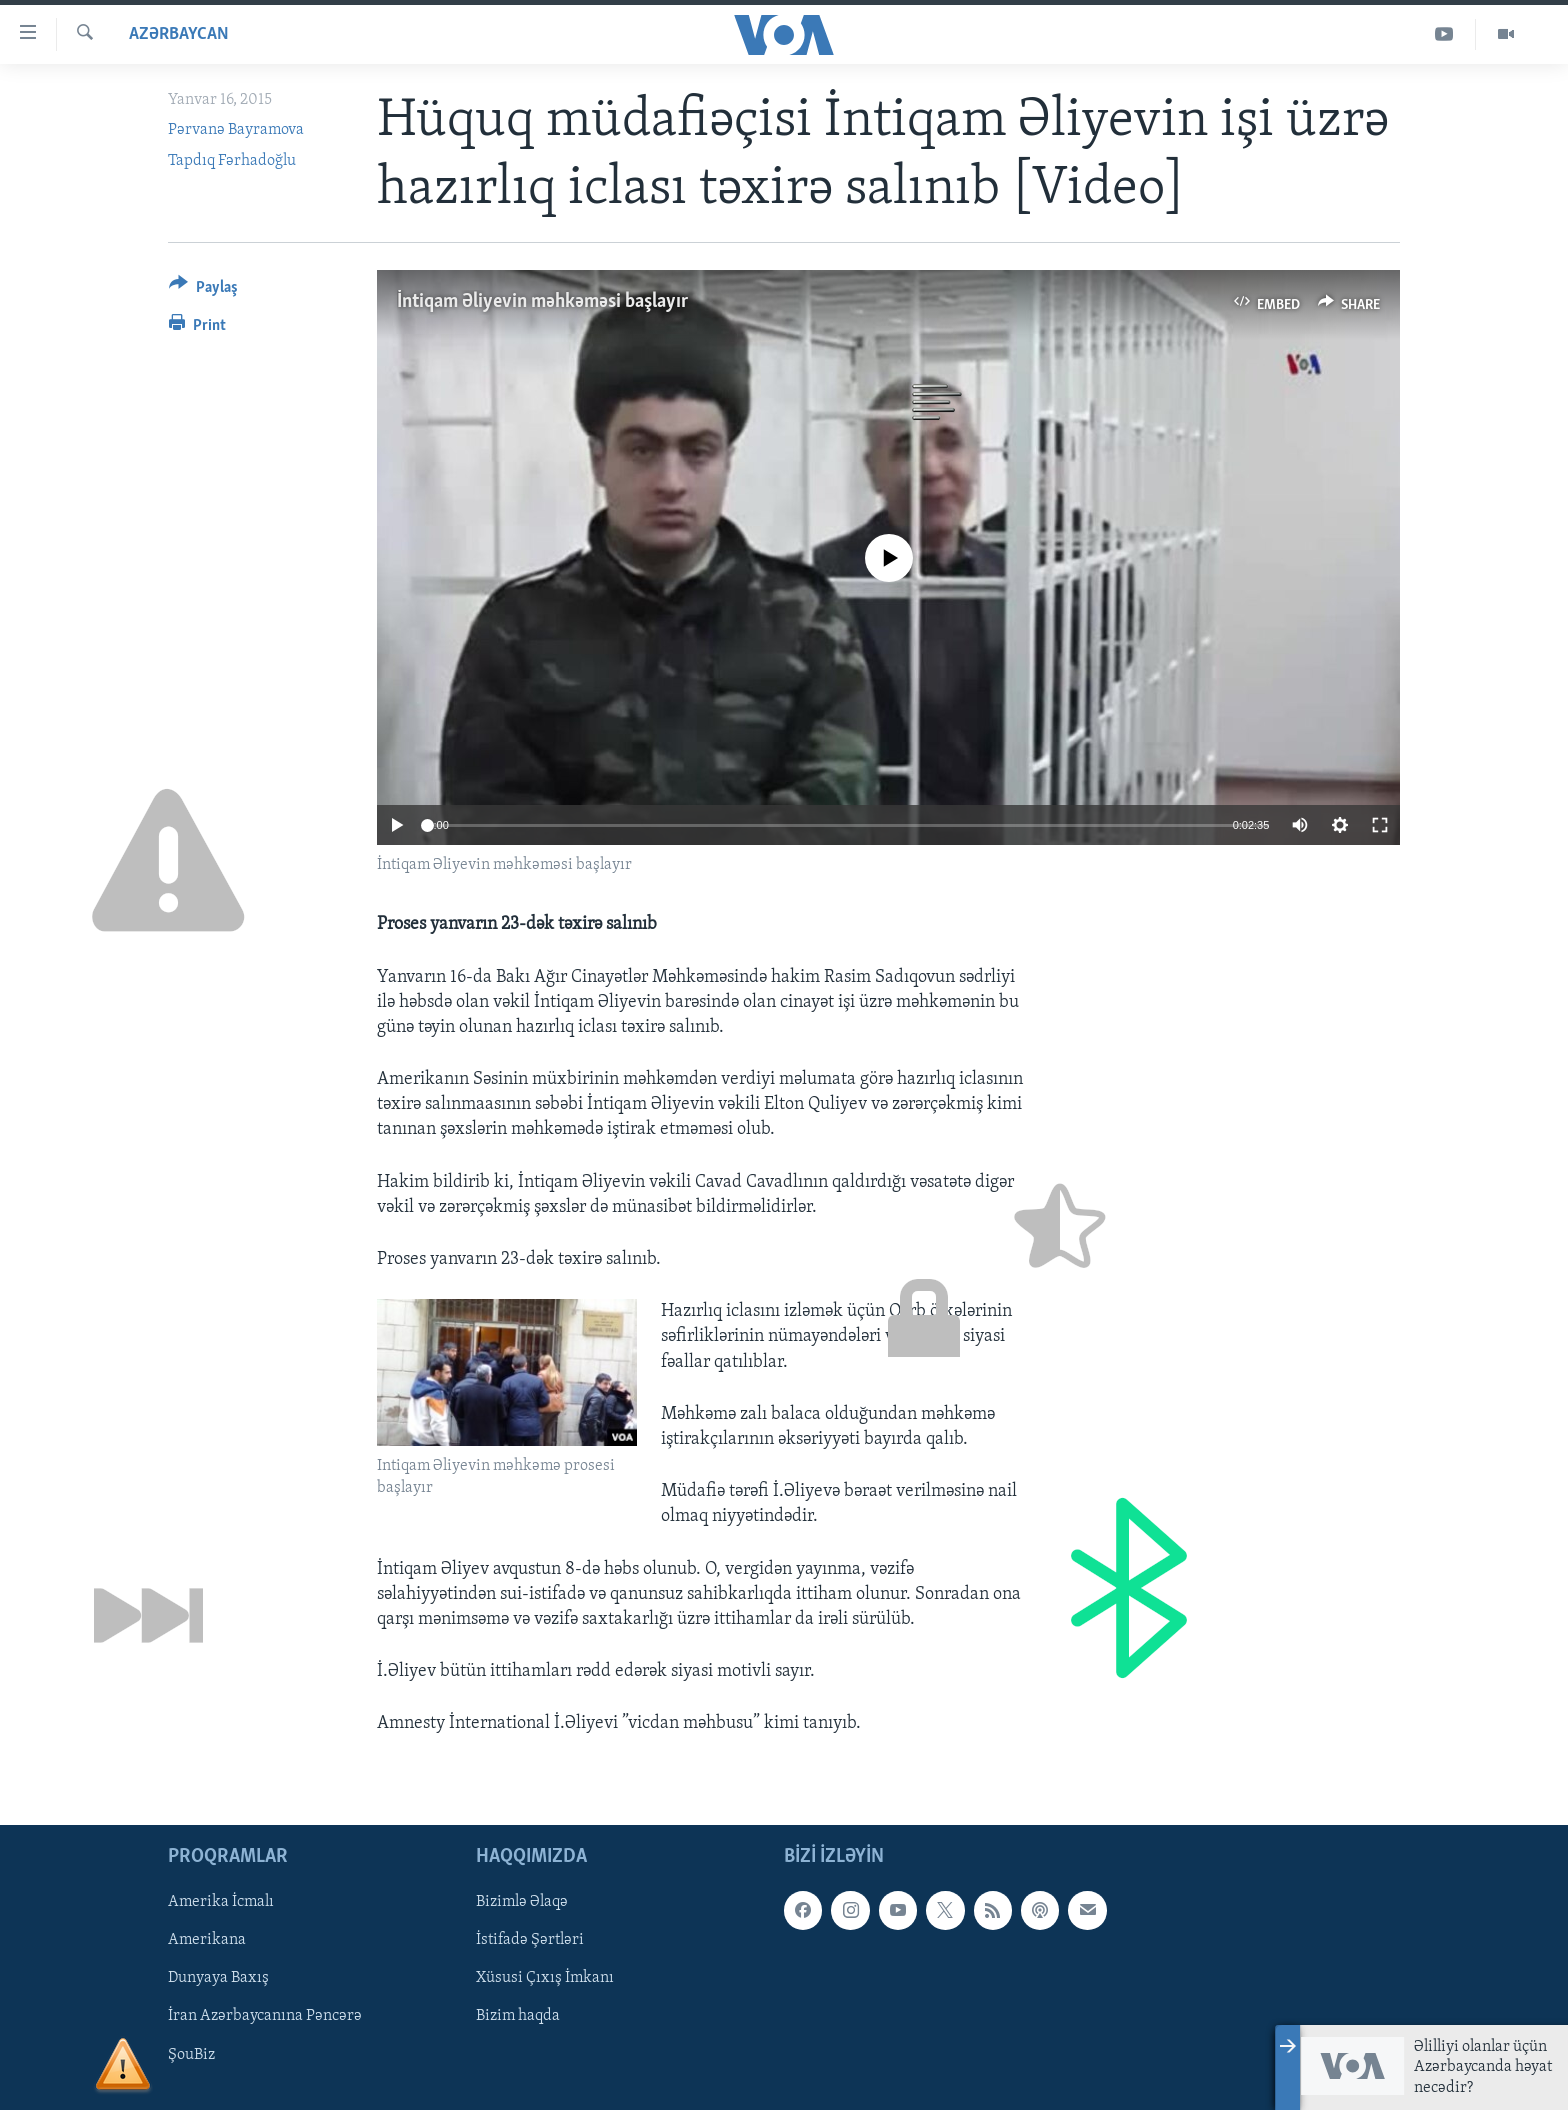 The width and height of the screenshot is (1568, 2110). I want to click on indicates content is locked or protected from editing, so click(924, 1321).